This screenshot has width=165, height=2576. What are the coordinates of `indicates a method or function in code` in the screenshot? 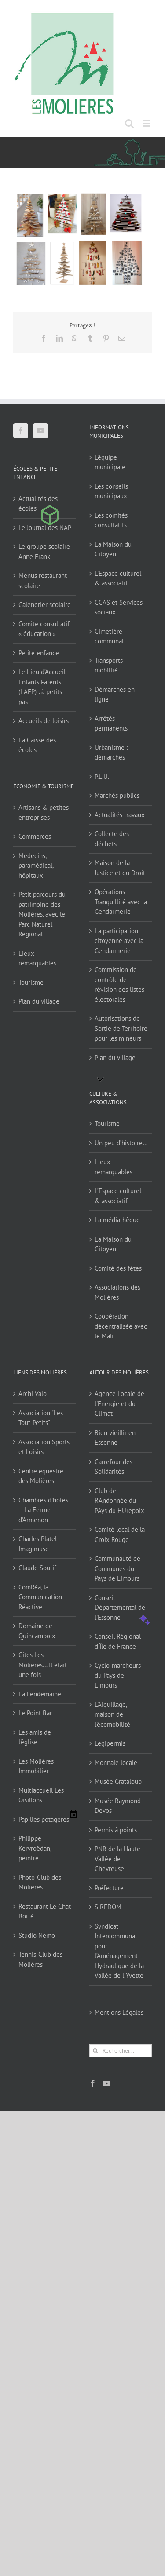 It's located at (50, 515).